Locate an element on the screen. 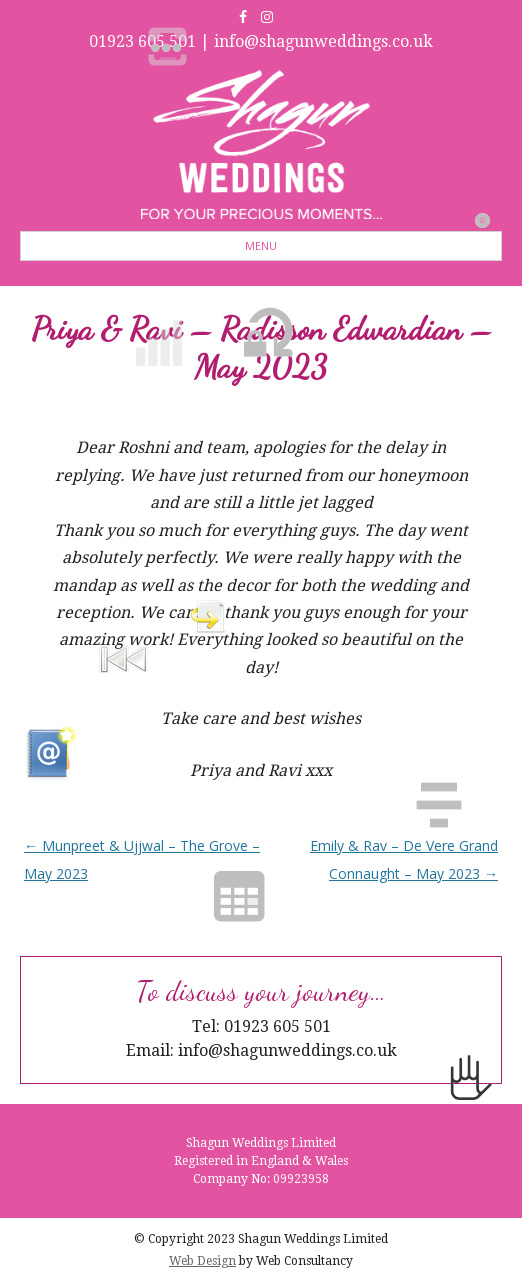 Image resolution: width=522 pixels, height=1282 pixels. indicates no cellular signal available is located at coordinates (160, 344).